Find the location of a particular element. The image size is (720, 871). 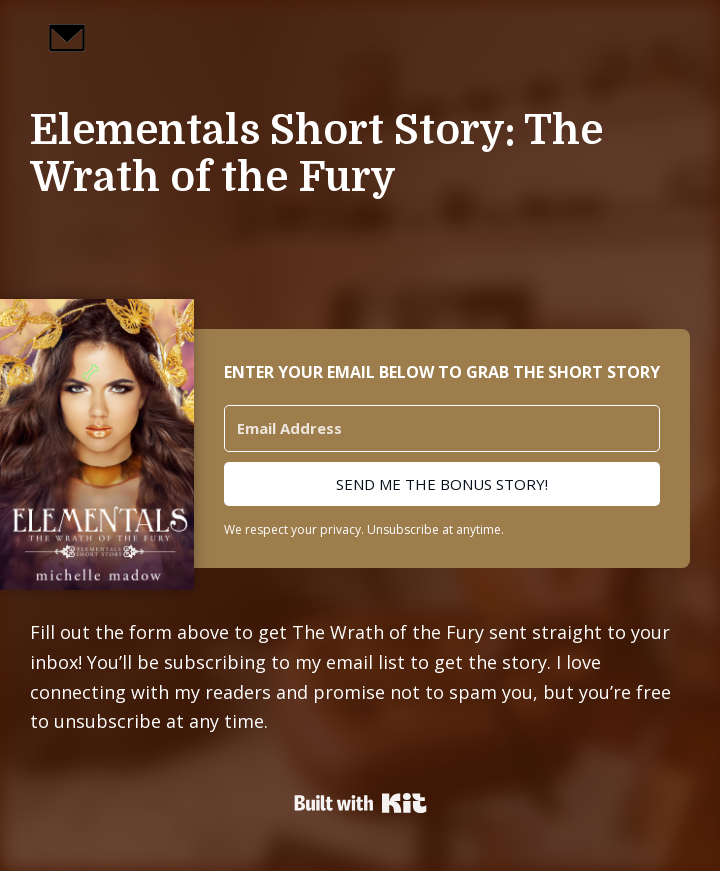

access pet-related features or settings is located at coordinates (90, 372).